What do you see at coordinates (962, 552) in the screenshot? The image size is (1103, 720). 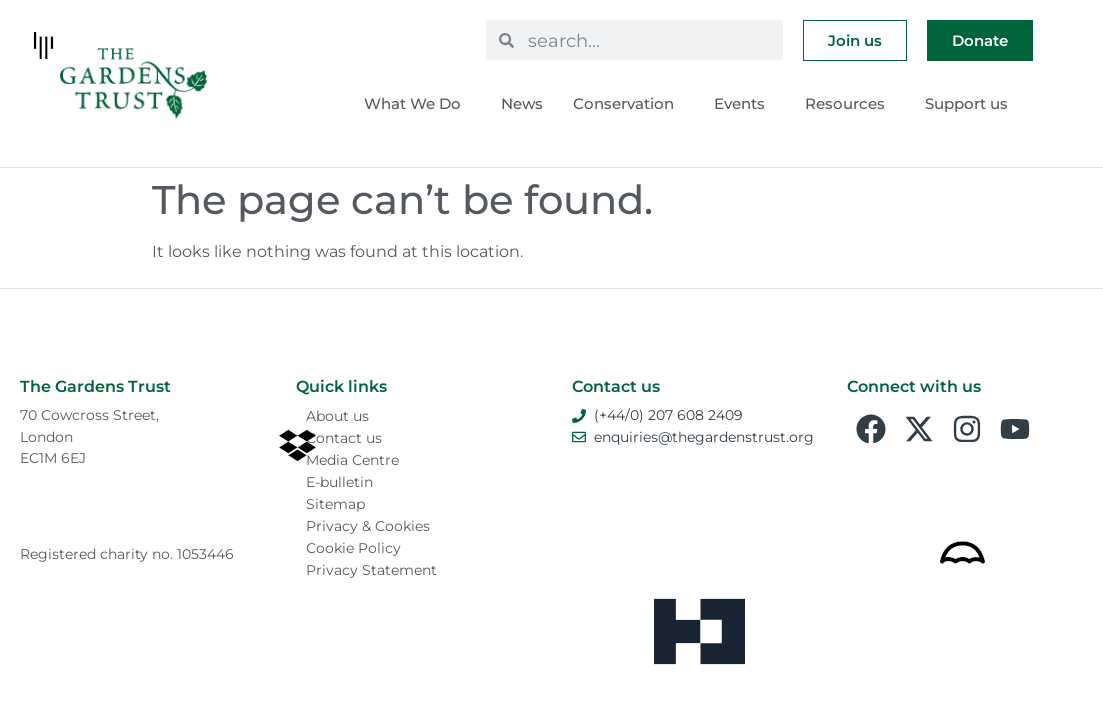 I see `open umbrel home server dashboard` at bounding box center [962, 552].